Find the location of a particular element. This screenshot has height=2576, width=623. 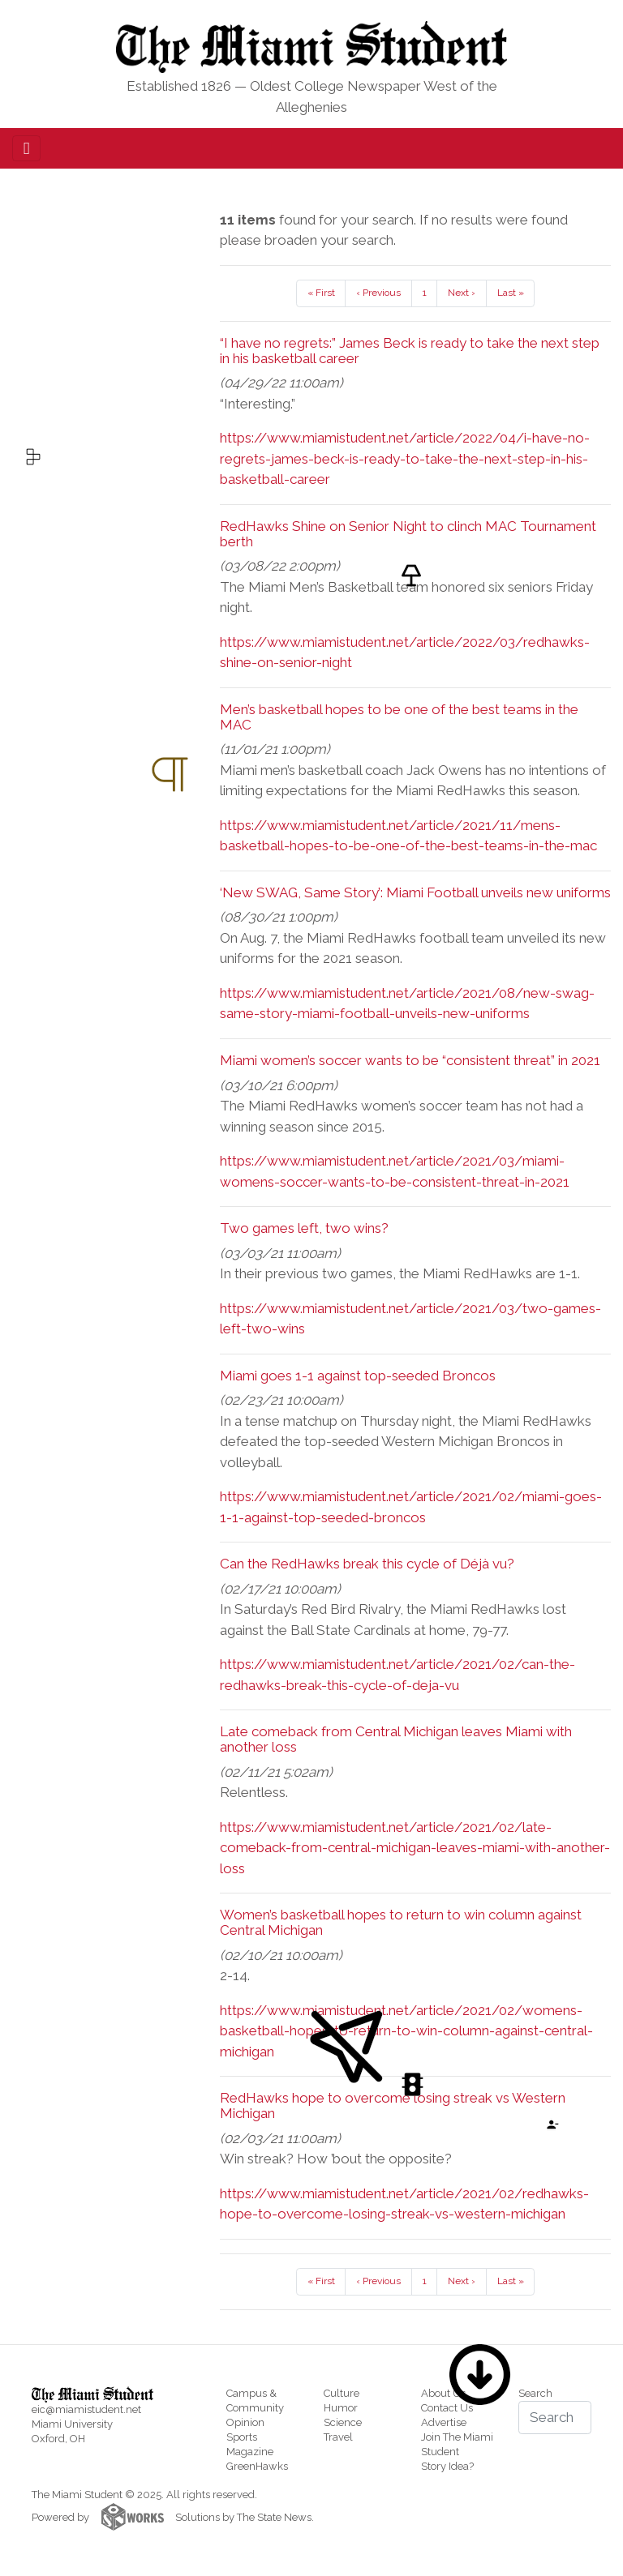

toggle paragraph formatting is located at coordinates (170, 774).